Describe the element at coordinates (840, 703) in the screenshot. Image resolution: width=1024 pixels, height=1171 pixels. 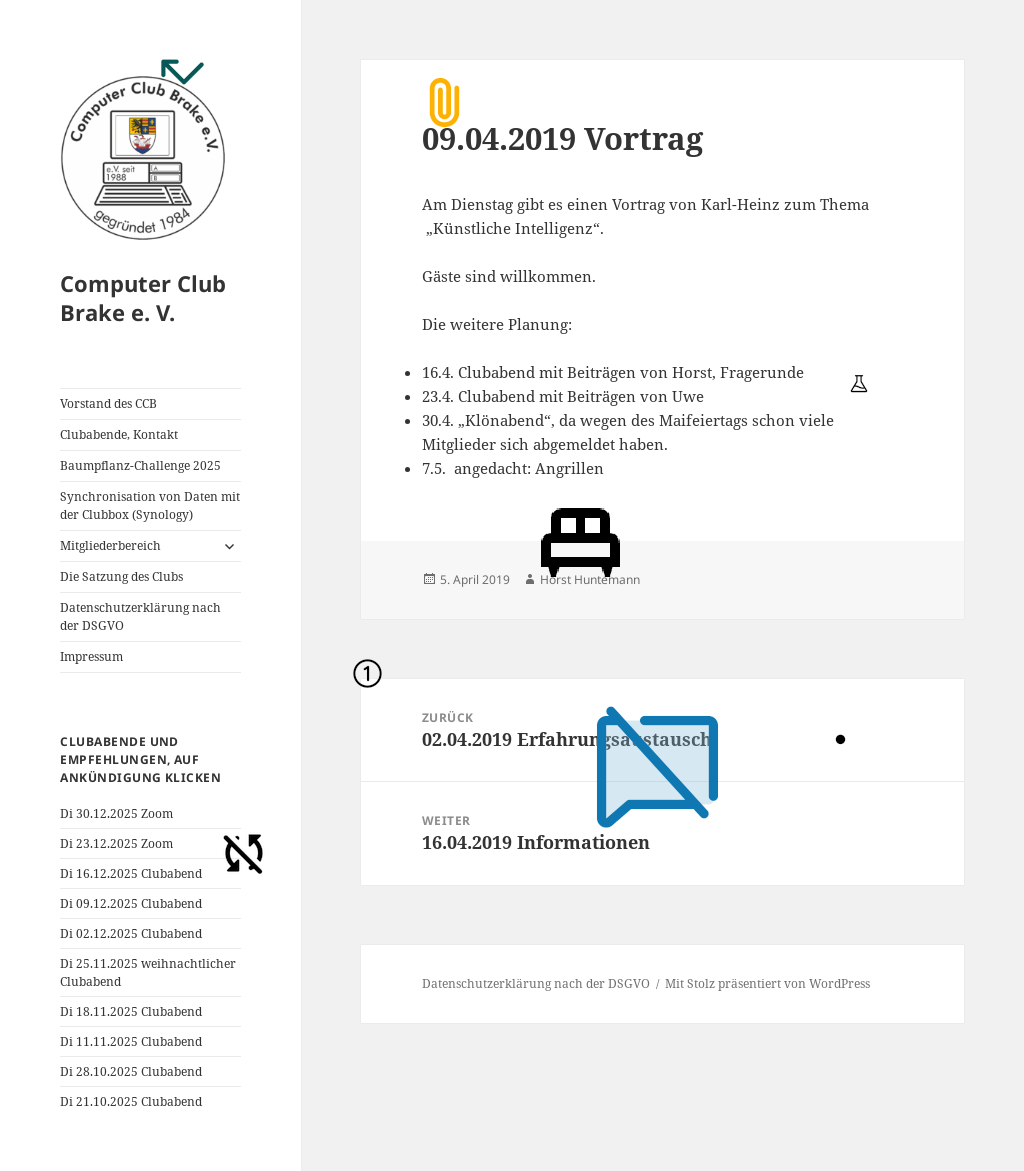
I see `no wifi connection available` at that location.